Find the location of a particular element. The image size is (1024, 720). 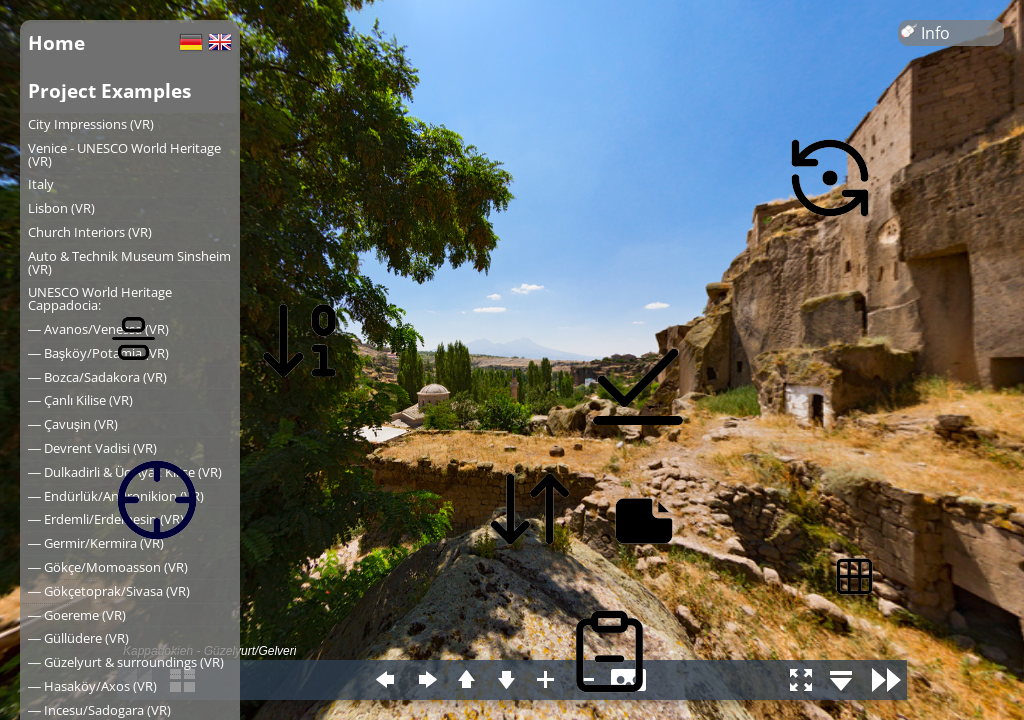

confirm or submit an action is located at coordinates (638, 389).